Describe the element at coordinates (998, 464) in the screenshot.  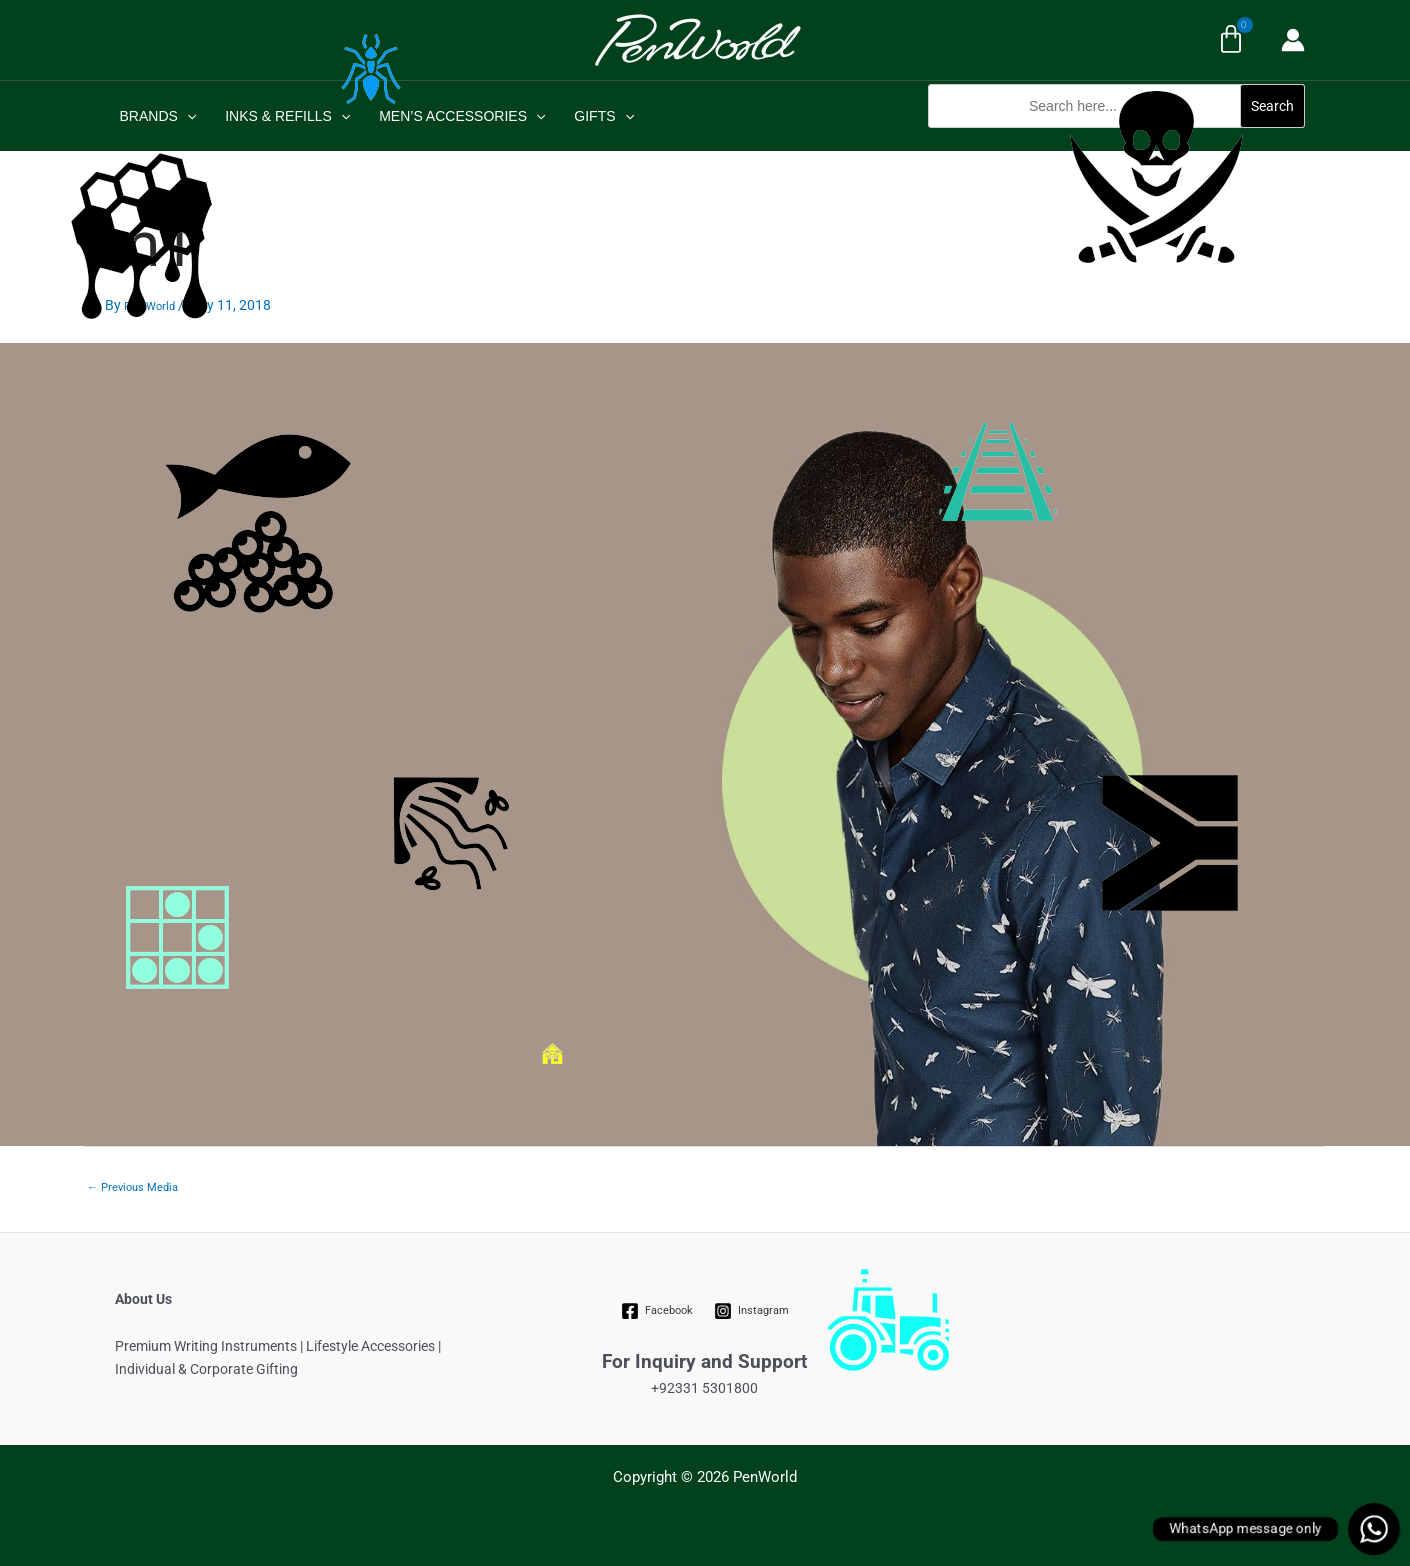
I see `access train or railway transportation options` at that location.